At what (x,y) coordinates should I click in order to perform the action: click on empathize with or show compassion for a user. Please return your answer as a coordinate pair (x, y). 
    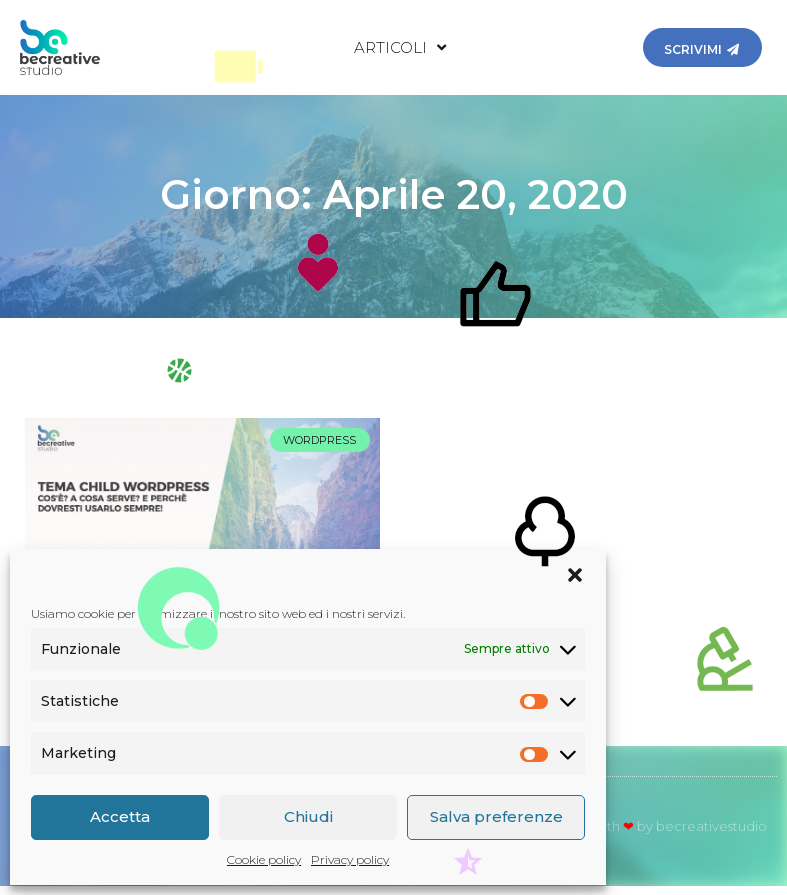
    Looking at the image, I should click on (318, 263).